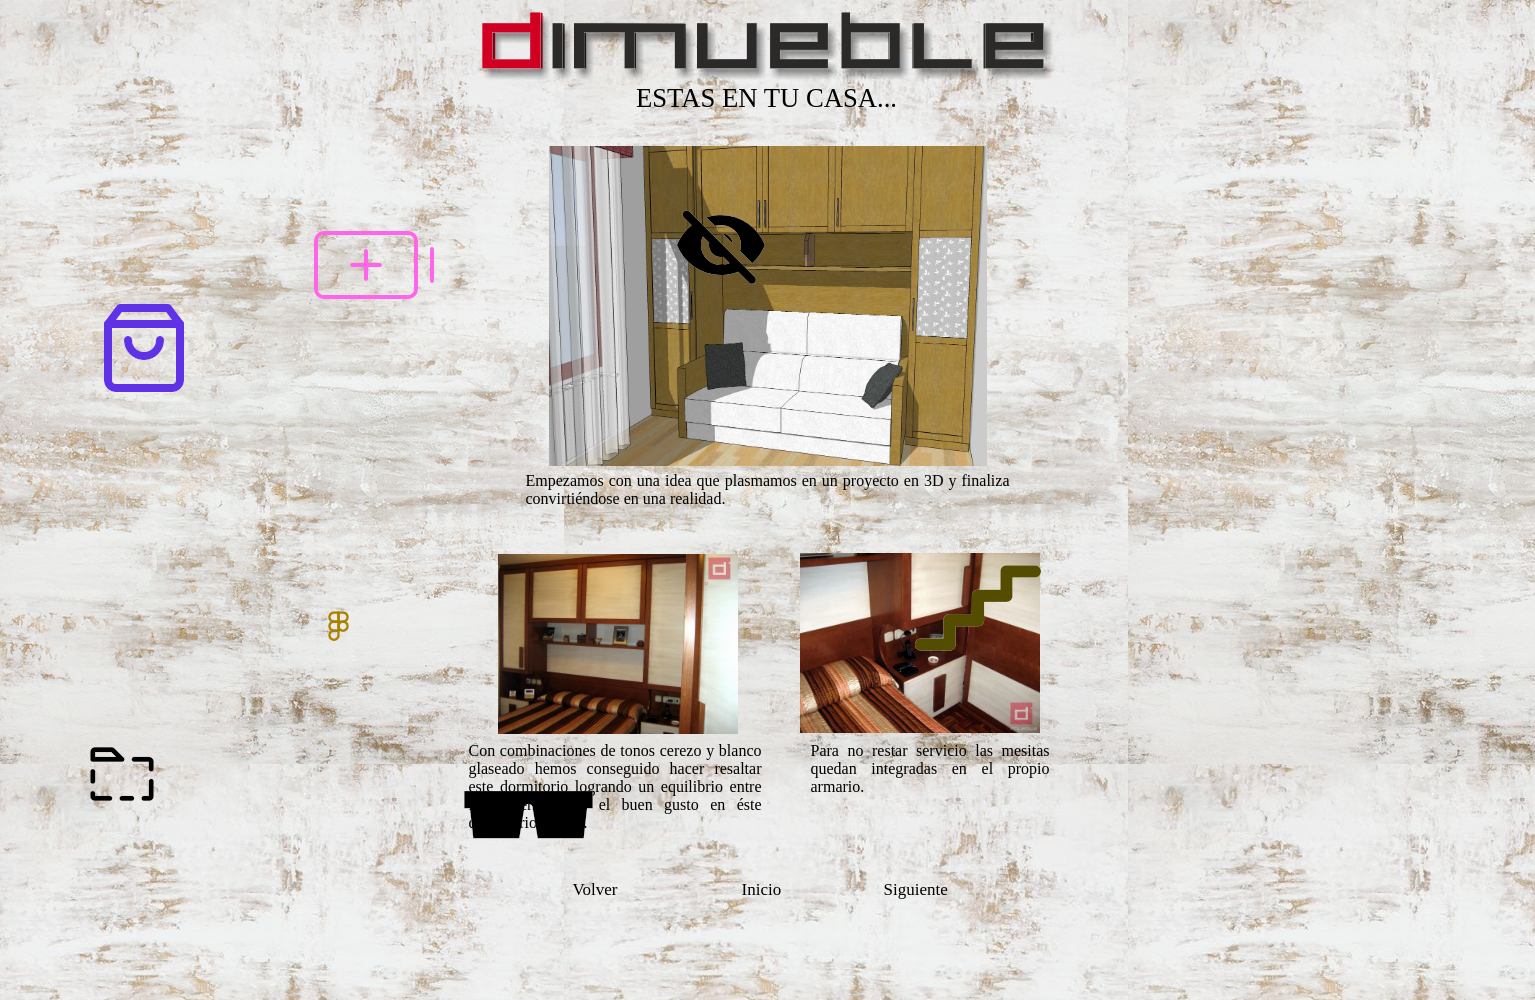  What do you see at coordinates (122, 774) in the screenshot?
I see `create a new folder` at bounding box center [122, 774].